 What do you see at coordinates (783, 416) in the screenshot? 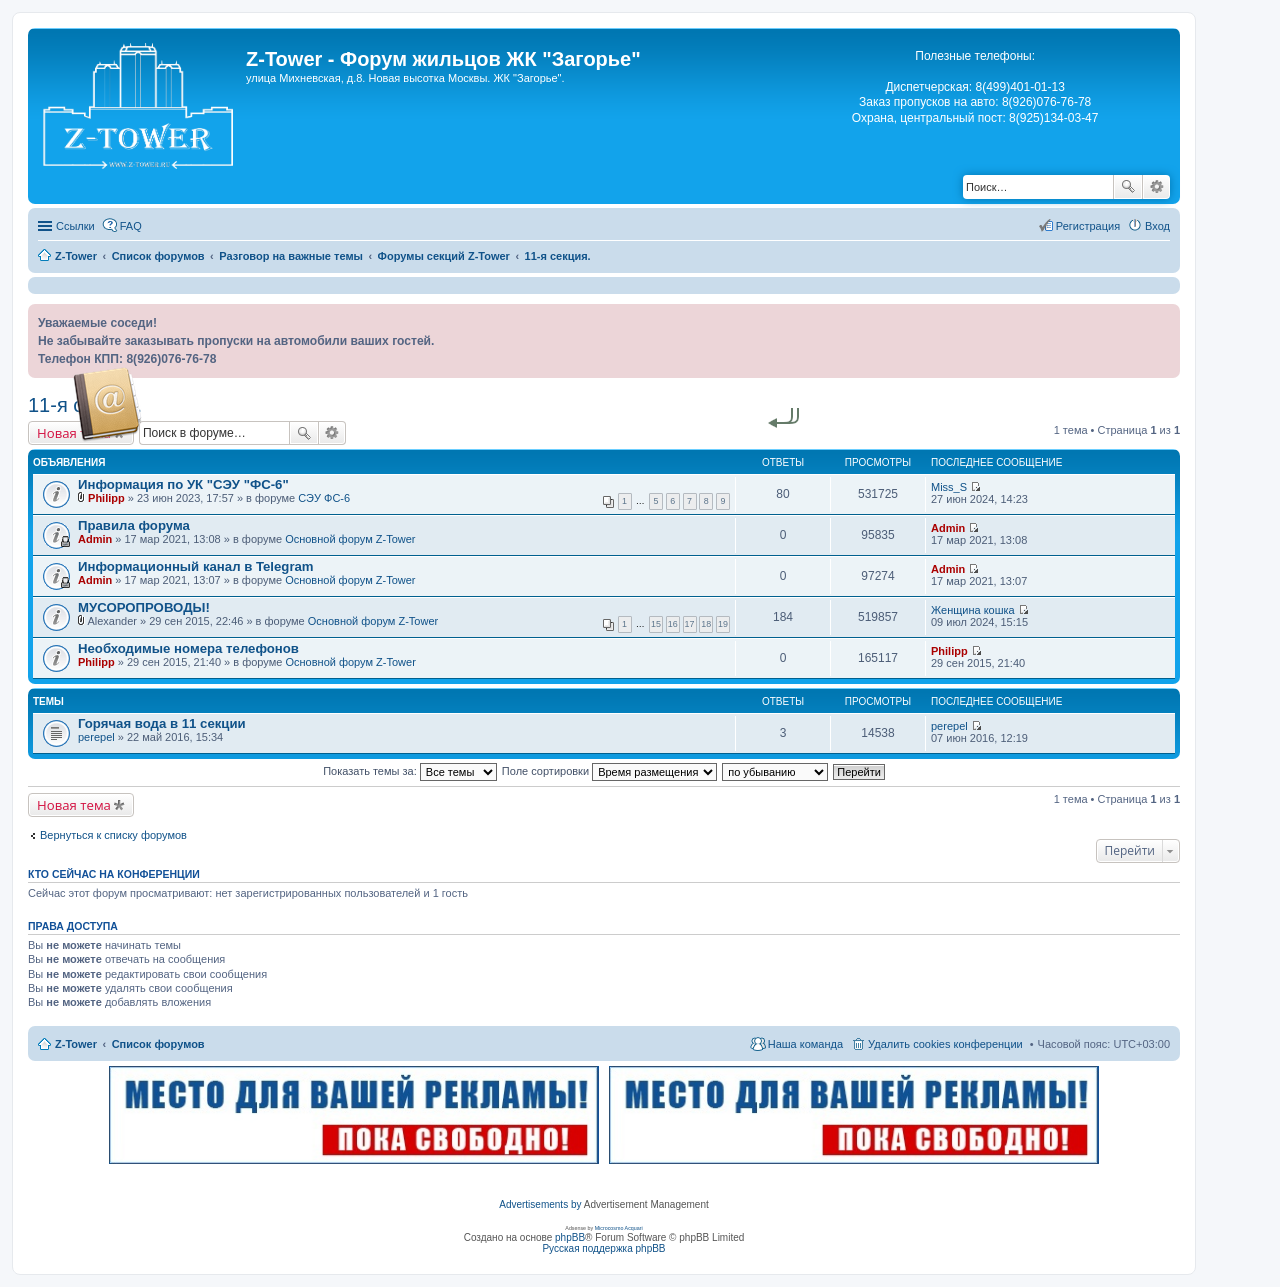
I see `reply to all recipients of an email` at bounding box center [783, 416].